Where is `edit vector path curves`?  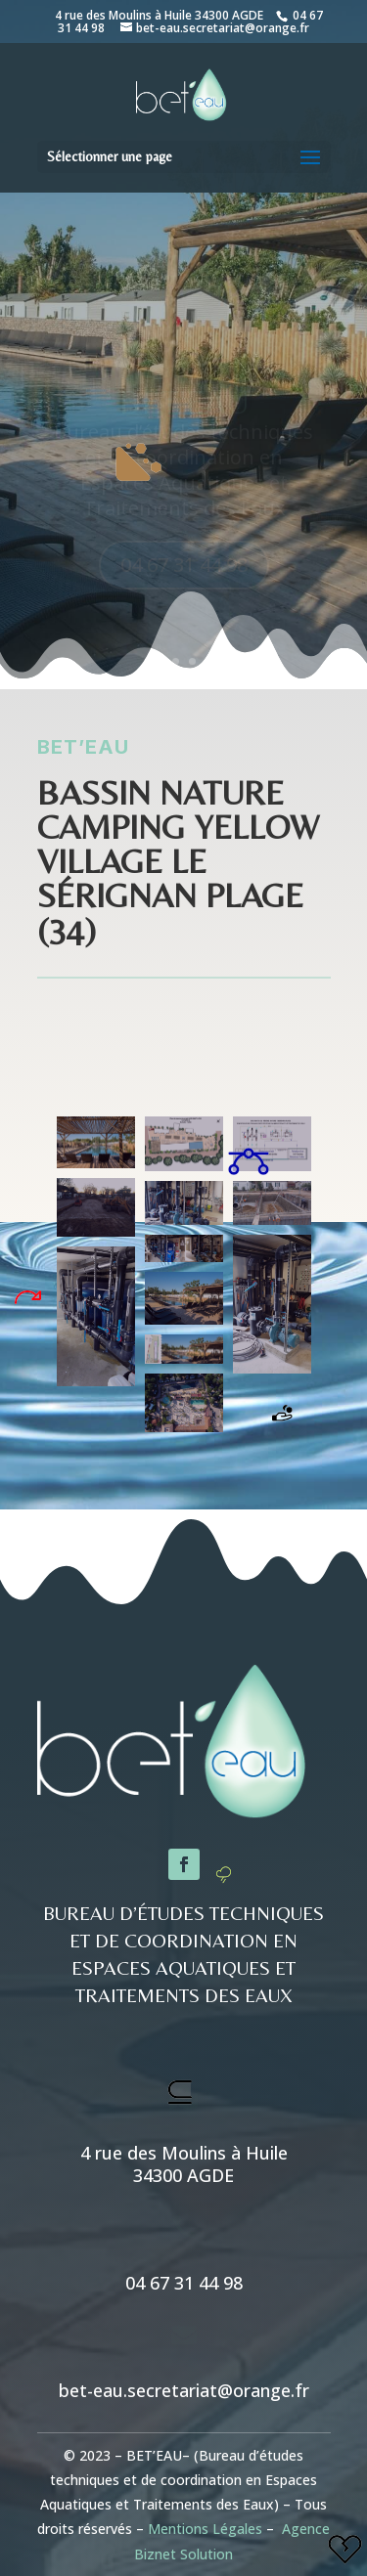 edit vector path curves is located at coordinates (249, 1161).